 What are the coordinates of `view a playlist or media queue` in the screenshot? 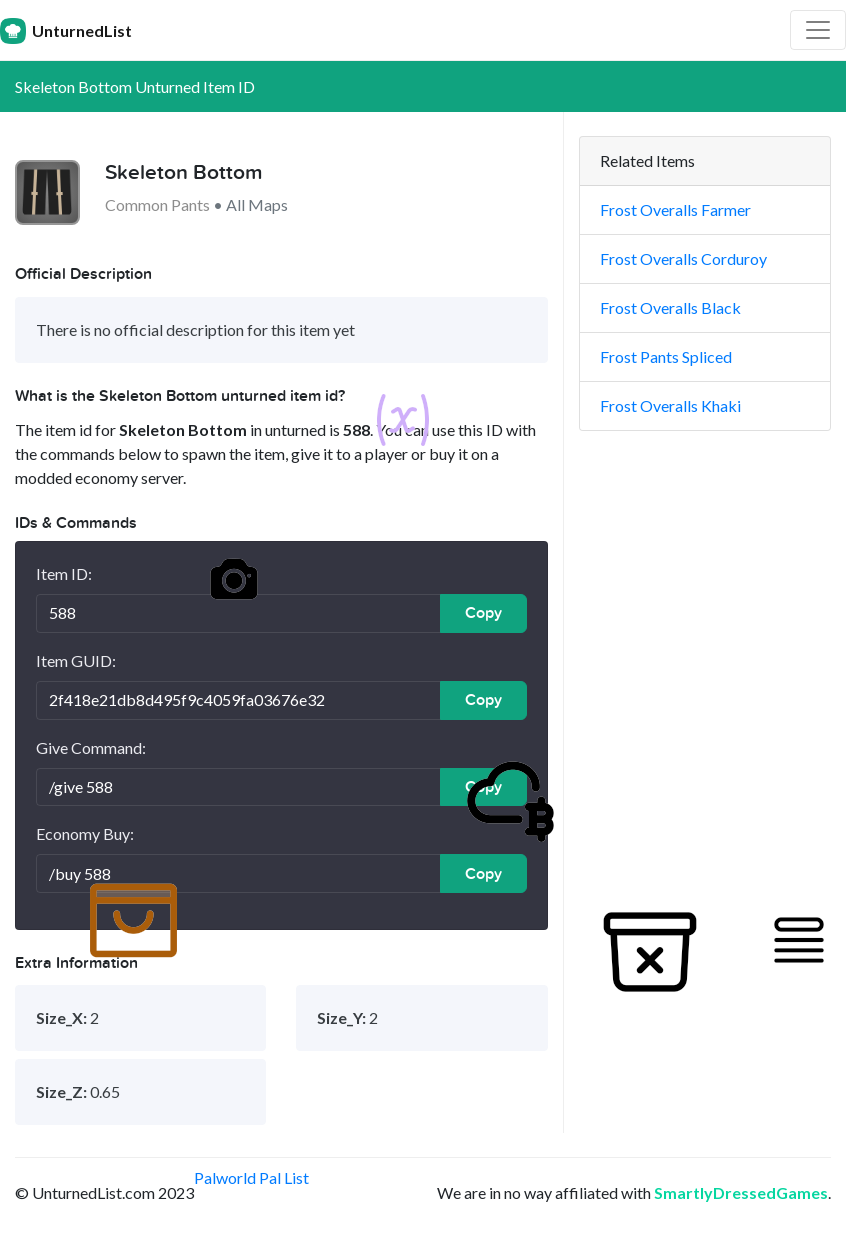 It's located at (799, 940).